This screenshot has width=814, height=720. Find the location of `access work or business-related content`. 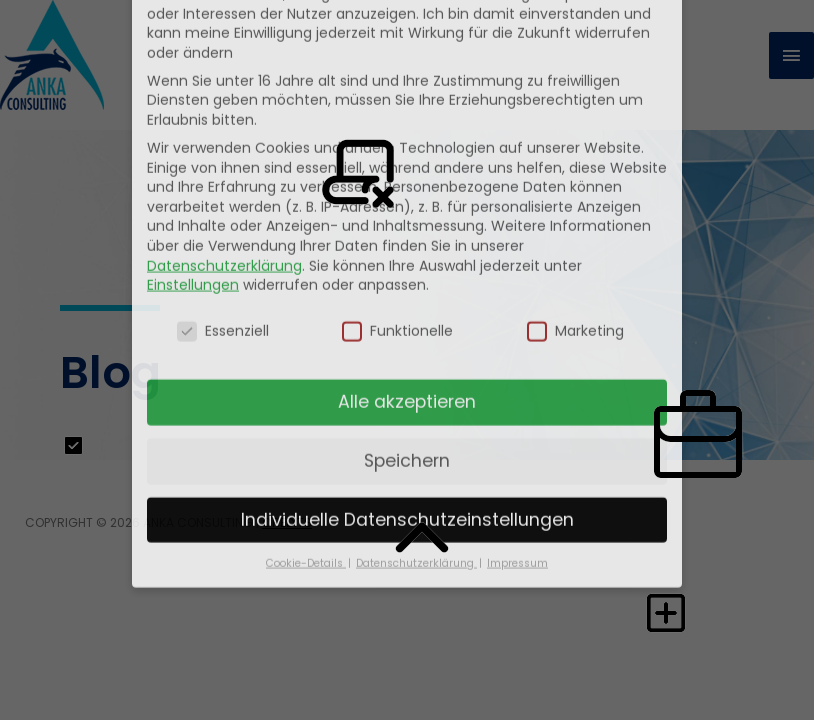

access work or business-related content is located at coordinates (698, 438).